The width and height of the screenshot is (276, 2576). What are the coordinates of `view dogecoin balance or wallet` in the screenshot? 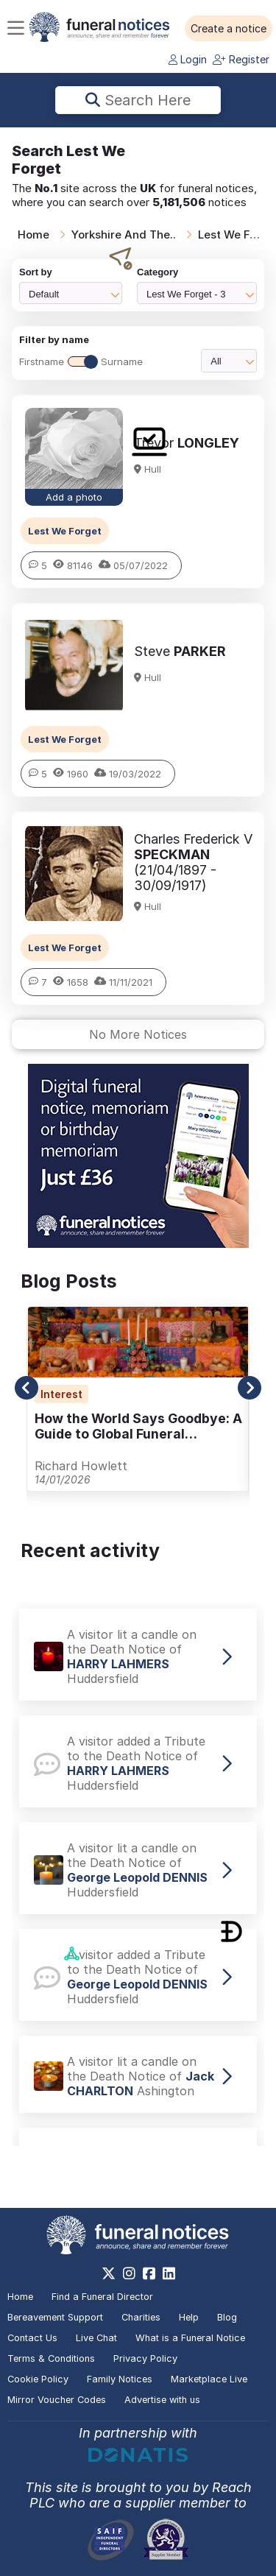 It's located at (231, 1931).